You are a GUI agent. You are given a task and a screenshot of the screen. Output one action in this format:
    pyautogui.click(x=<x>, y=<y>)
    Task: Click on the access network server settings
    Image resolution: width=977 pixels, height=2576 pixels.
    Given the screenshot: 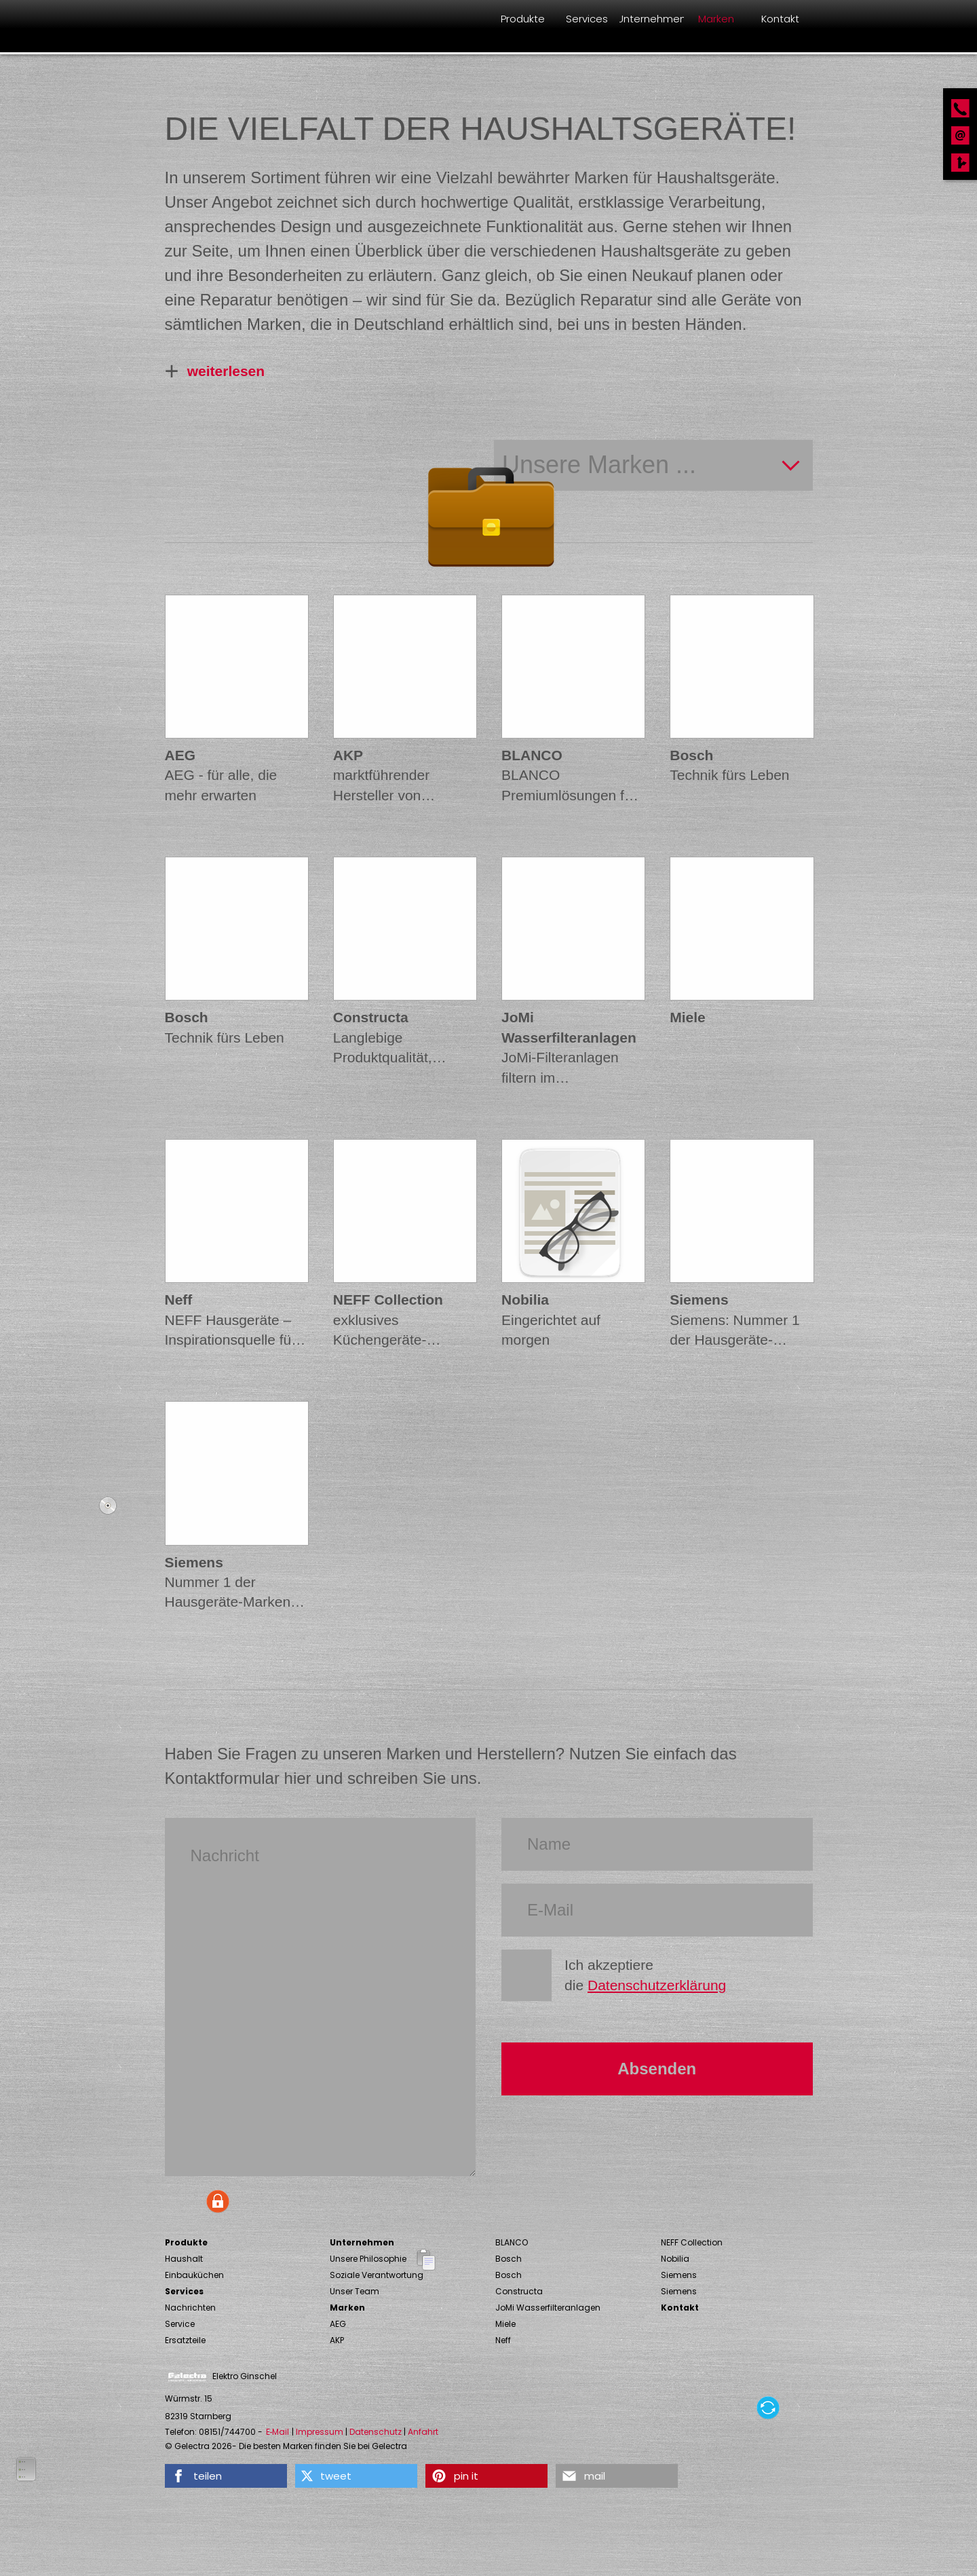 What is the action you would take?
    pyautogui.click(x=26, y=2469)
    